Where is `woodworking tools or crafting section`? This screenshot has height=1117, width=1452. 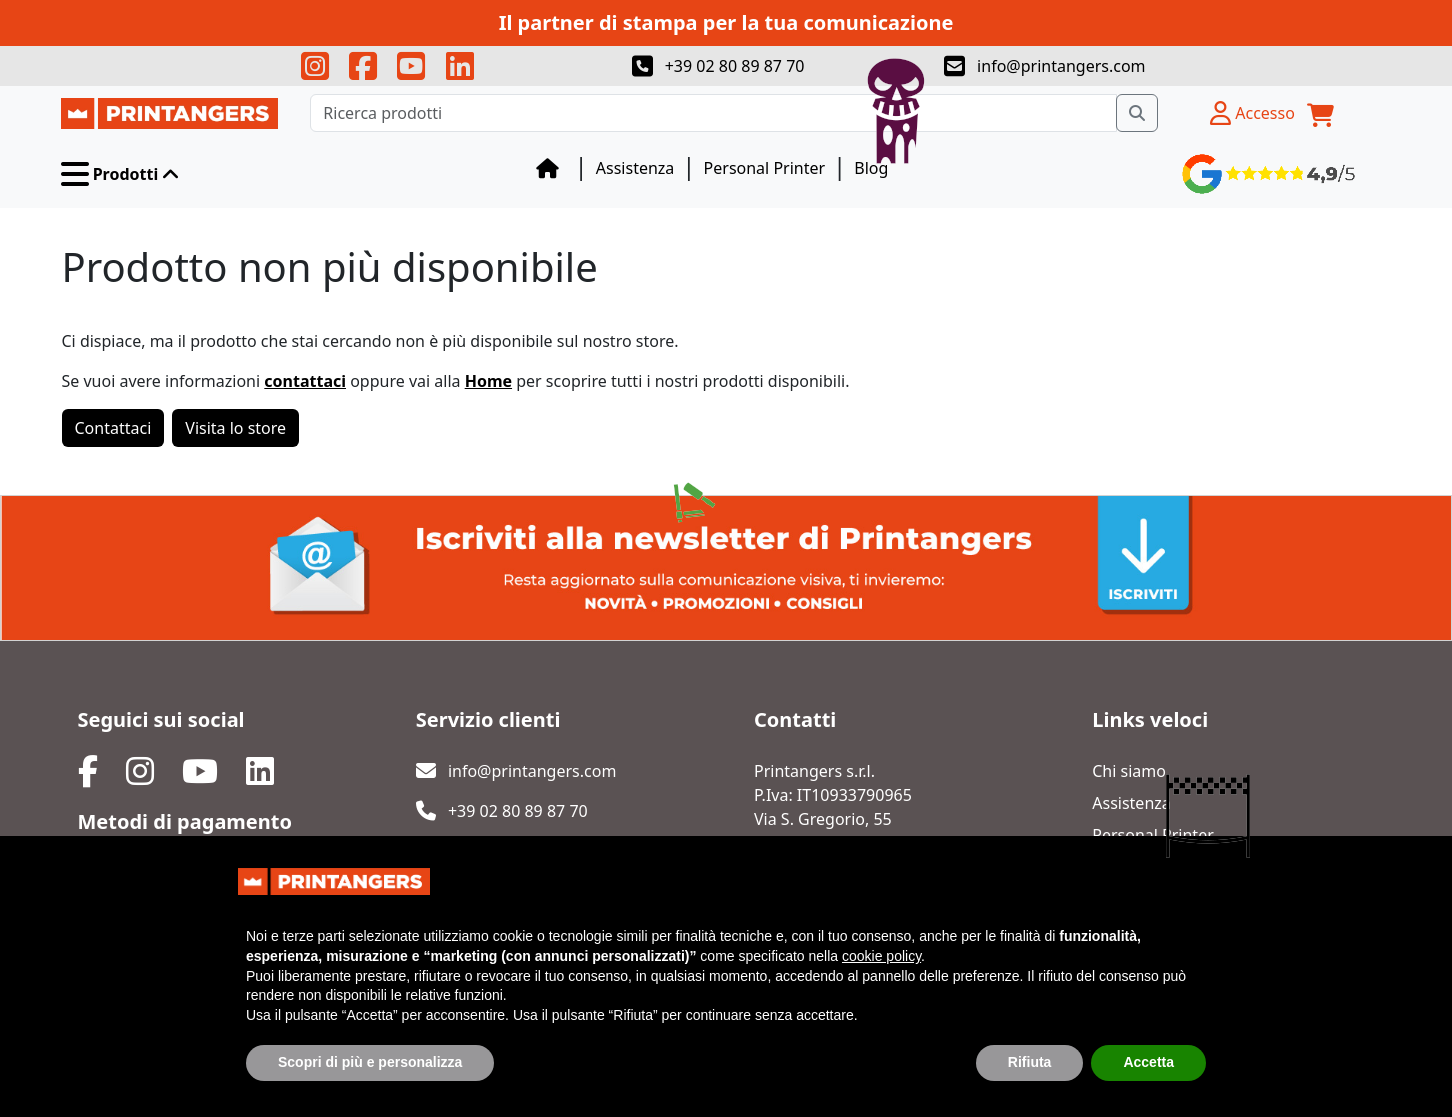 woodworking tools or crafting section is located at coordinates (694, 502).